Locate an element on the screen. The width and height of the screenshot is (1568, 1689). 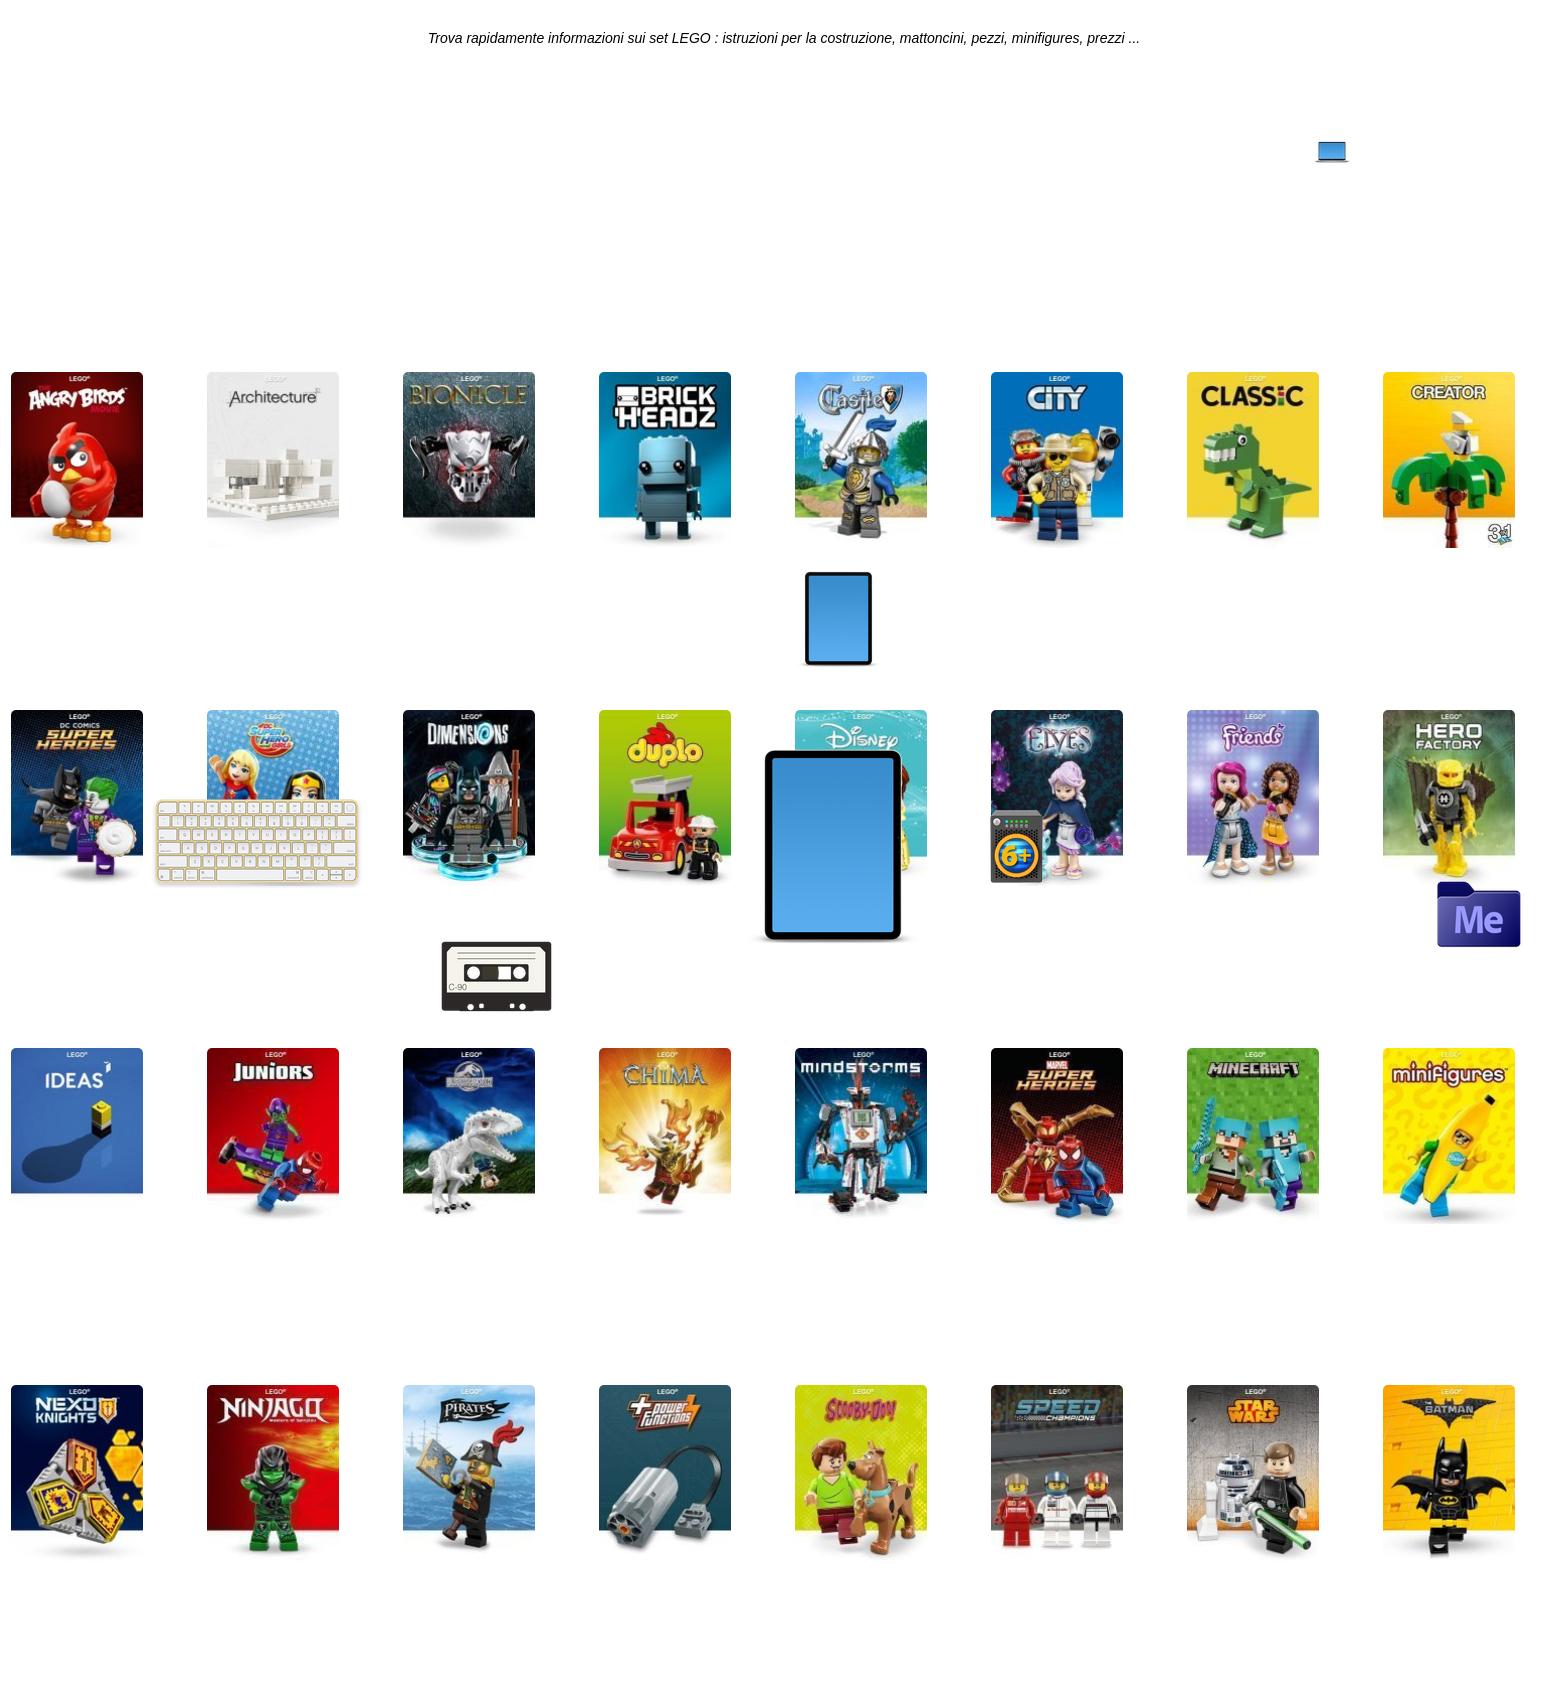
open adobe media encoder project folder is located at coordinates (1478, 916).